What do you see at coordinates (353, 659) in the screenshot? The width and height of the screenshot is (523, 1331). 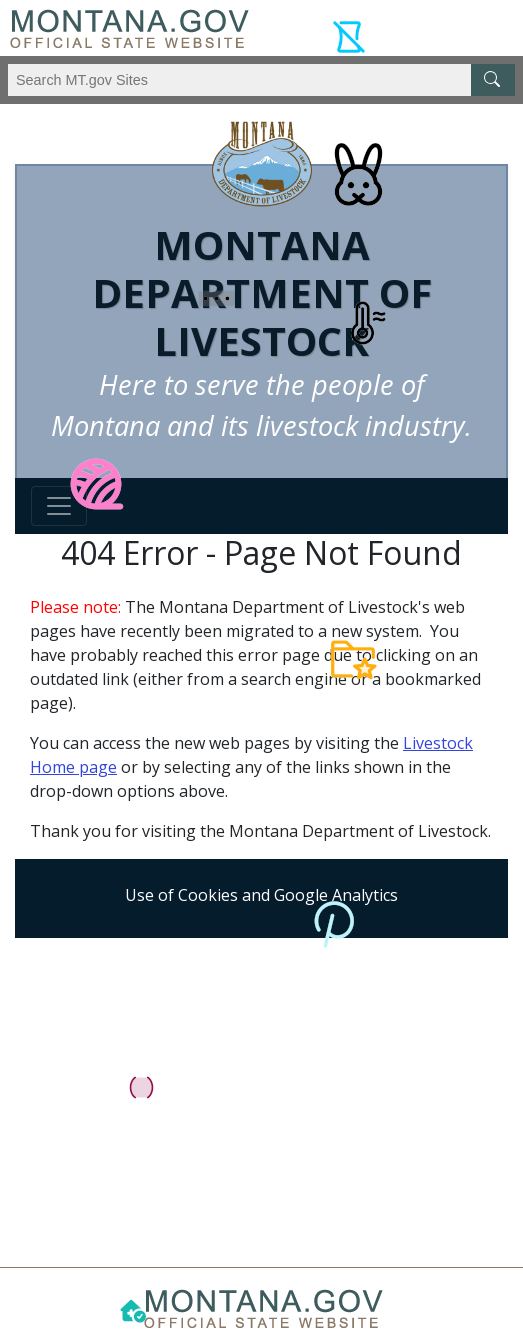 I see `access your starred or favorite folder` at bounding box center [353, 659].